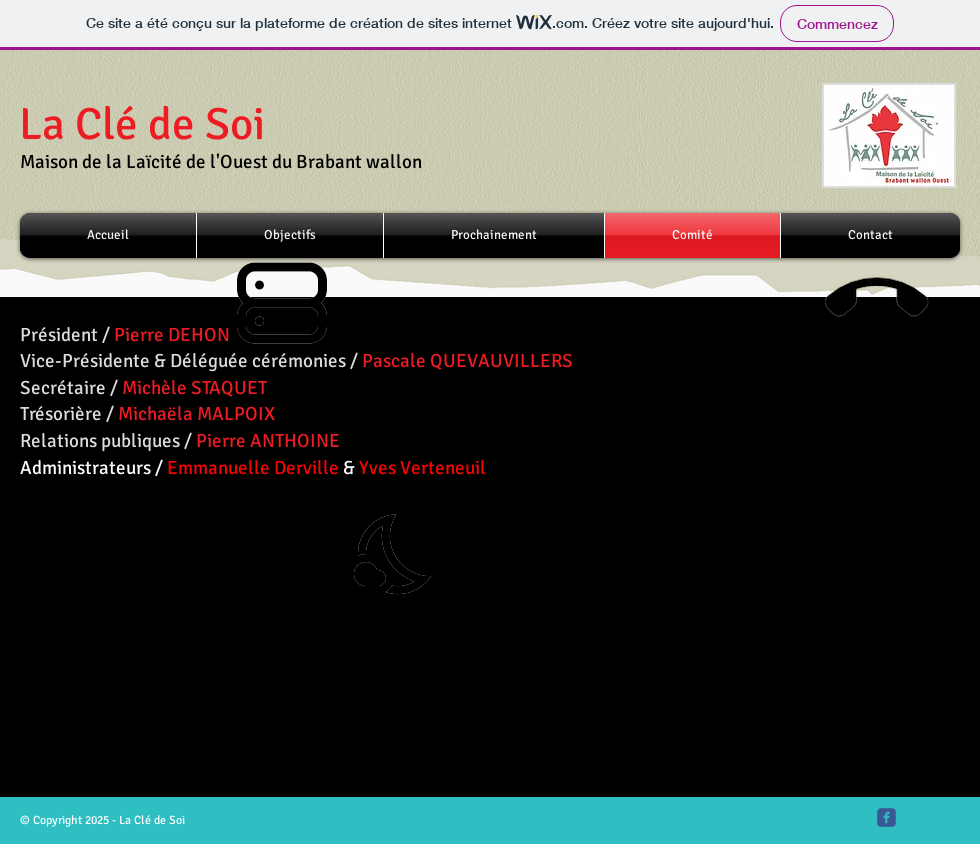  Describe the element at coordinates (877, 299) in the screenshot. I see `end the current phone call` at that location.